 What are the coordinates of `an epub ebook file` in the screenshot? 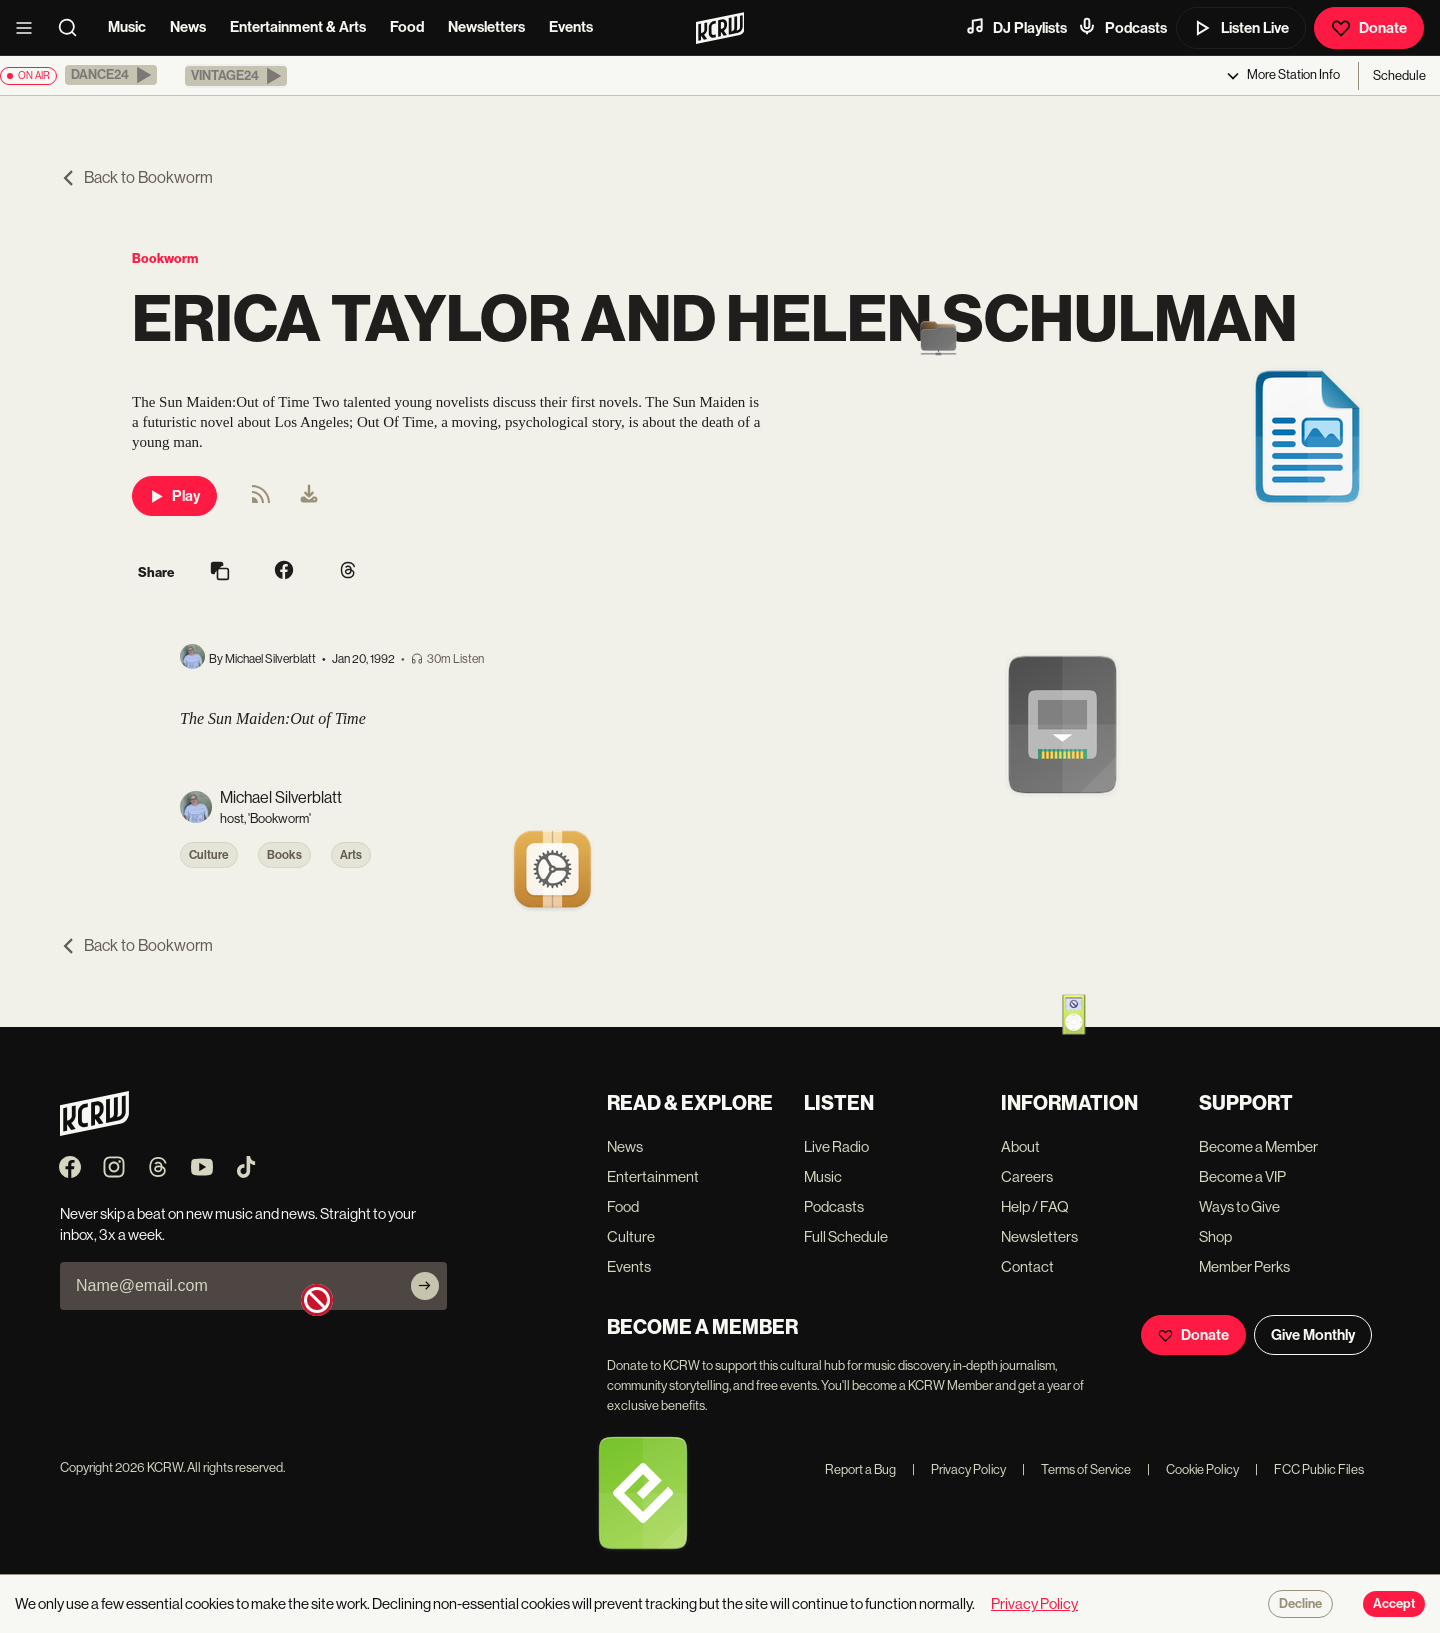 It's located at (643, 1493).